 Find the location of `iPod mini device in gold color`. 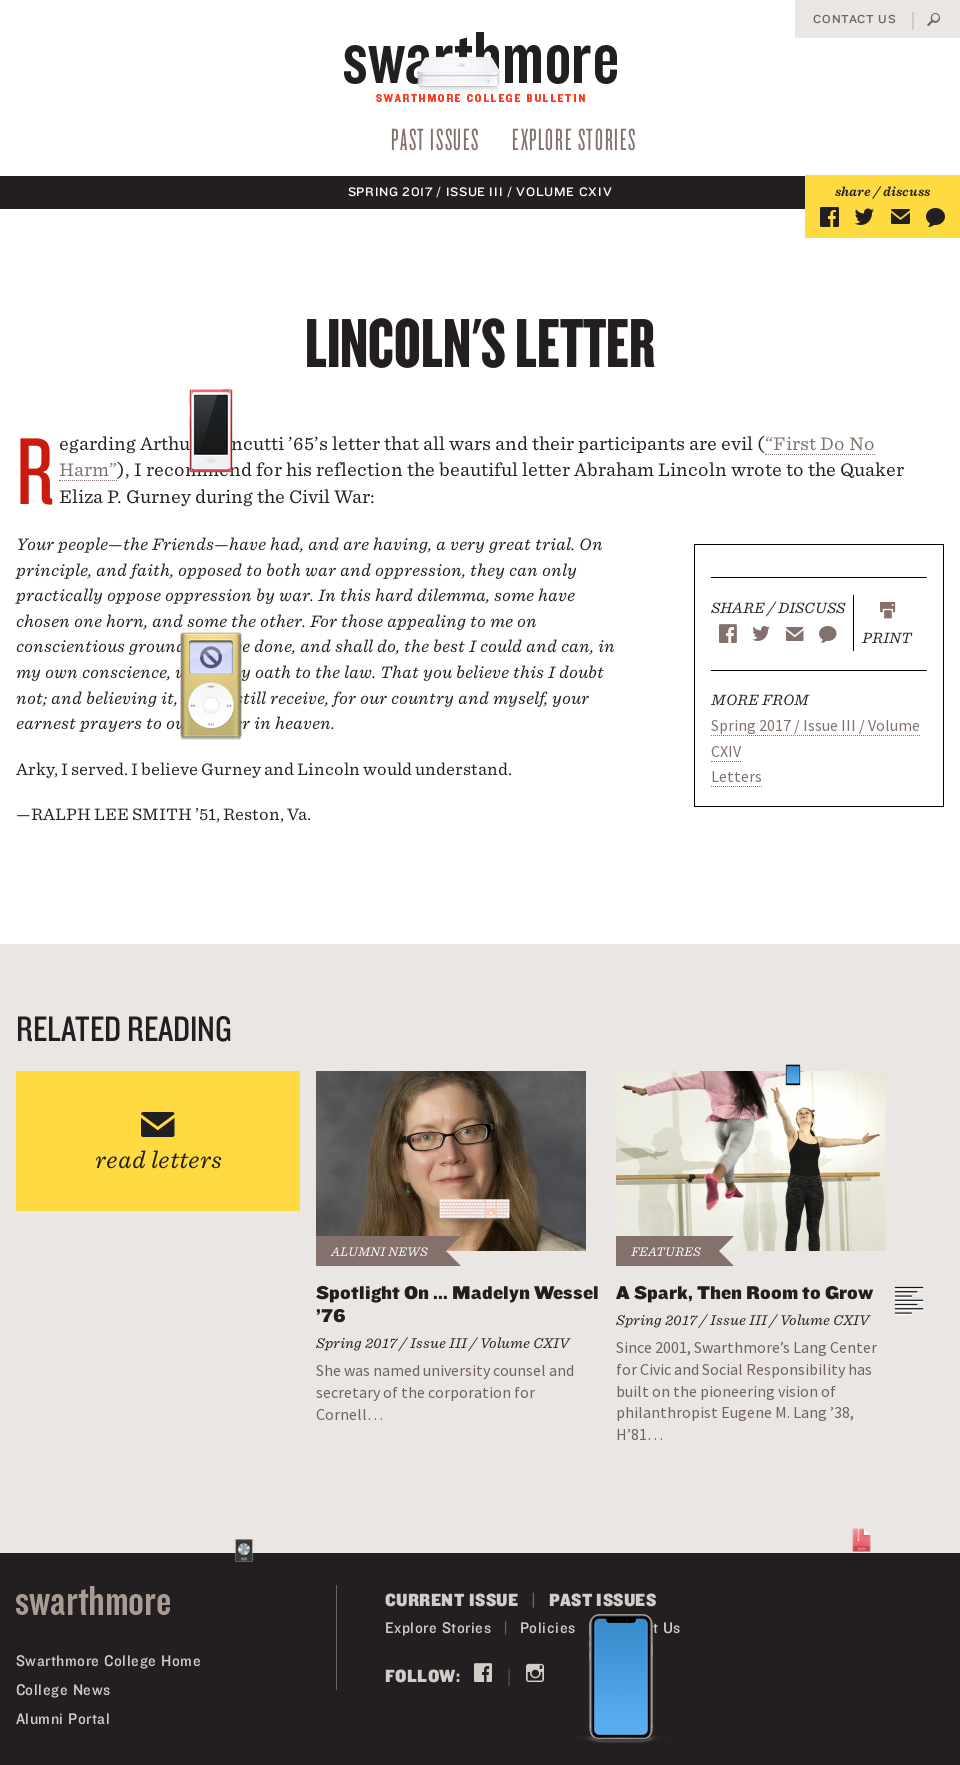

iPod mini device in gold color is located at coordinates (211, 686).